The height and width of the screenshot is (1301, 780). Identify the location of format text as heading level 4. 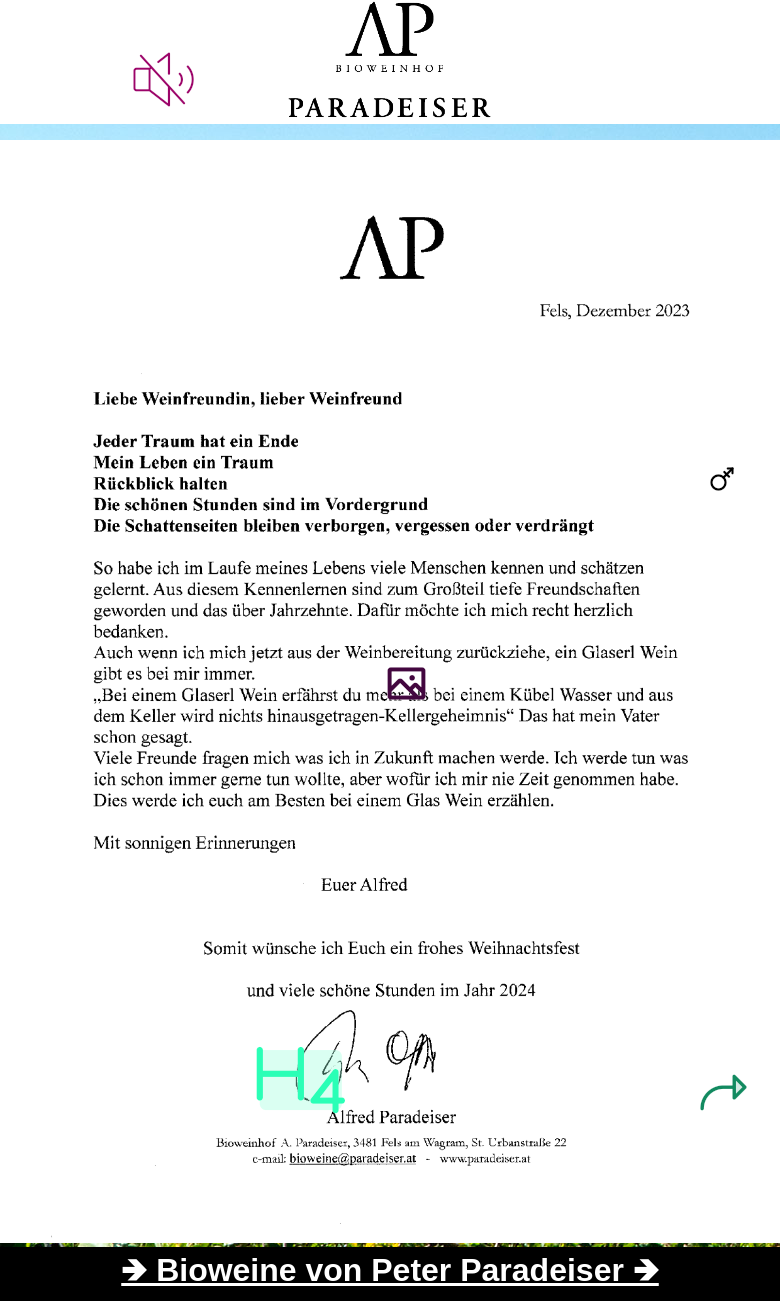
(294, 1078).